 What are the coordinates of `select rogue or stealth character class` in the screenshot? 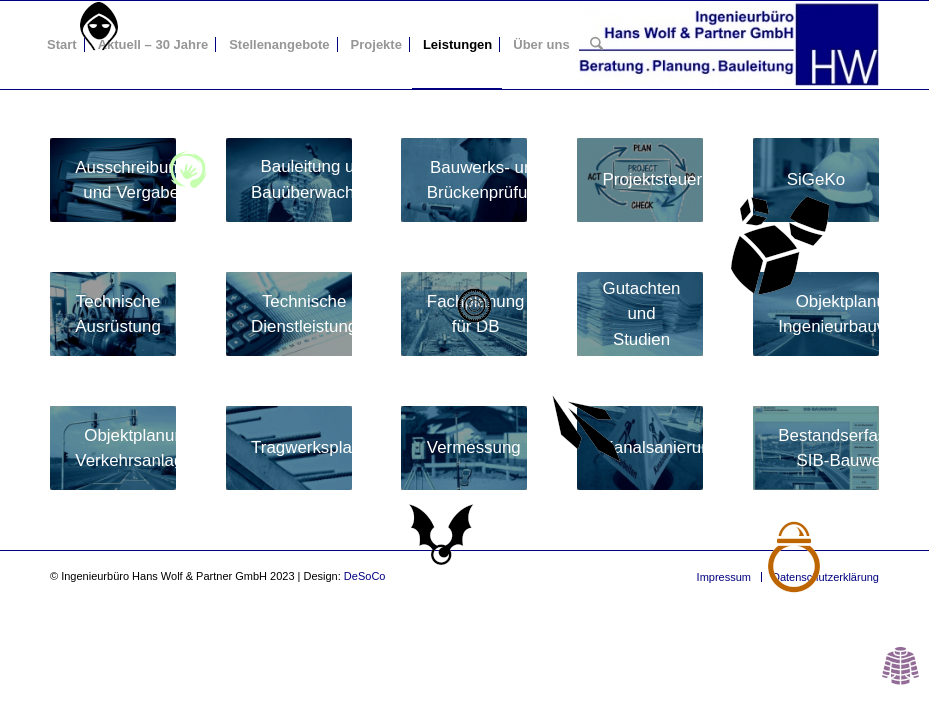 It's located at (99, 26).